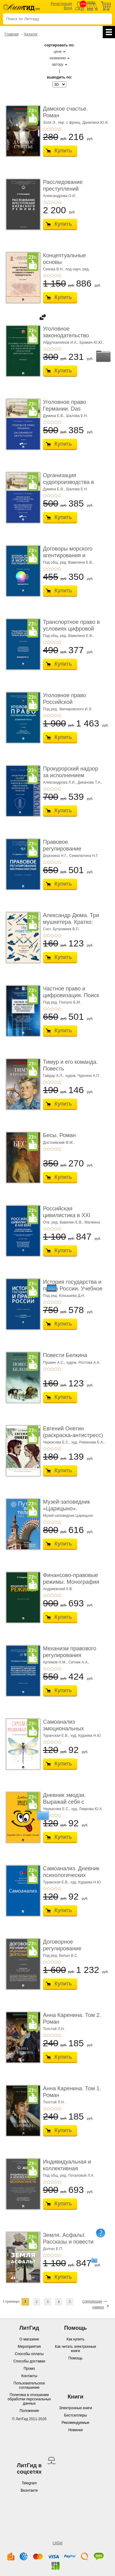 Image resolution: width=115 pixels, height=2576 pixels. I want to click on beats wireless earbuds device icon, so click(43, 317).